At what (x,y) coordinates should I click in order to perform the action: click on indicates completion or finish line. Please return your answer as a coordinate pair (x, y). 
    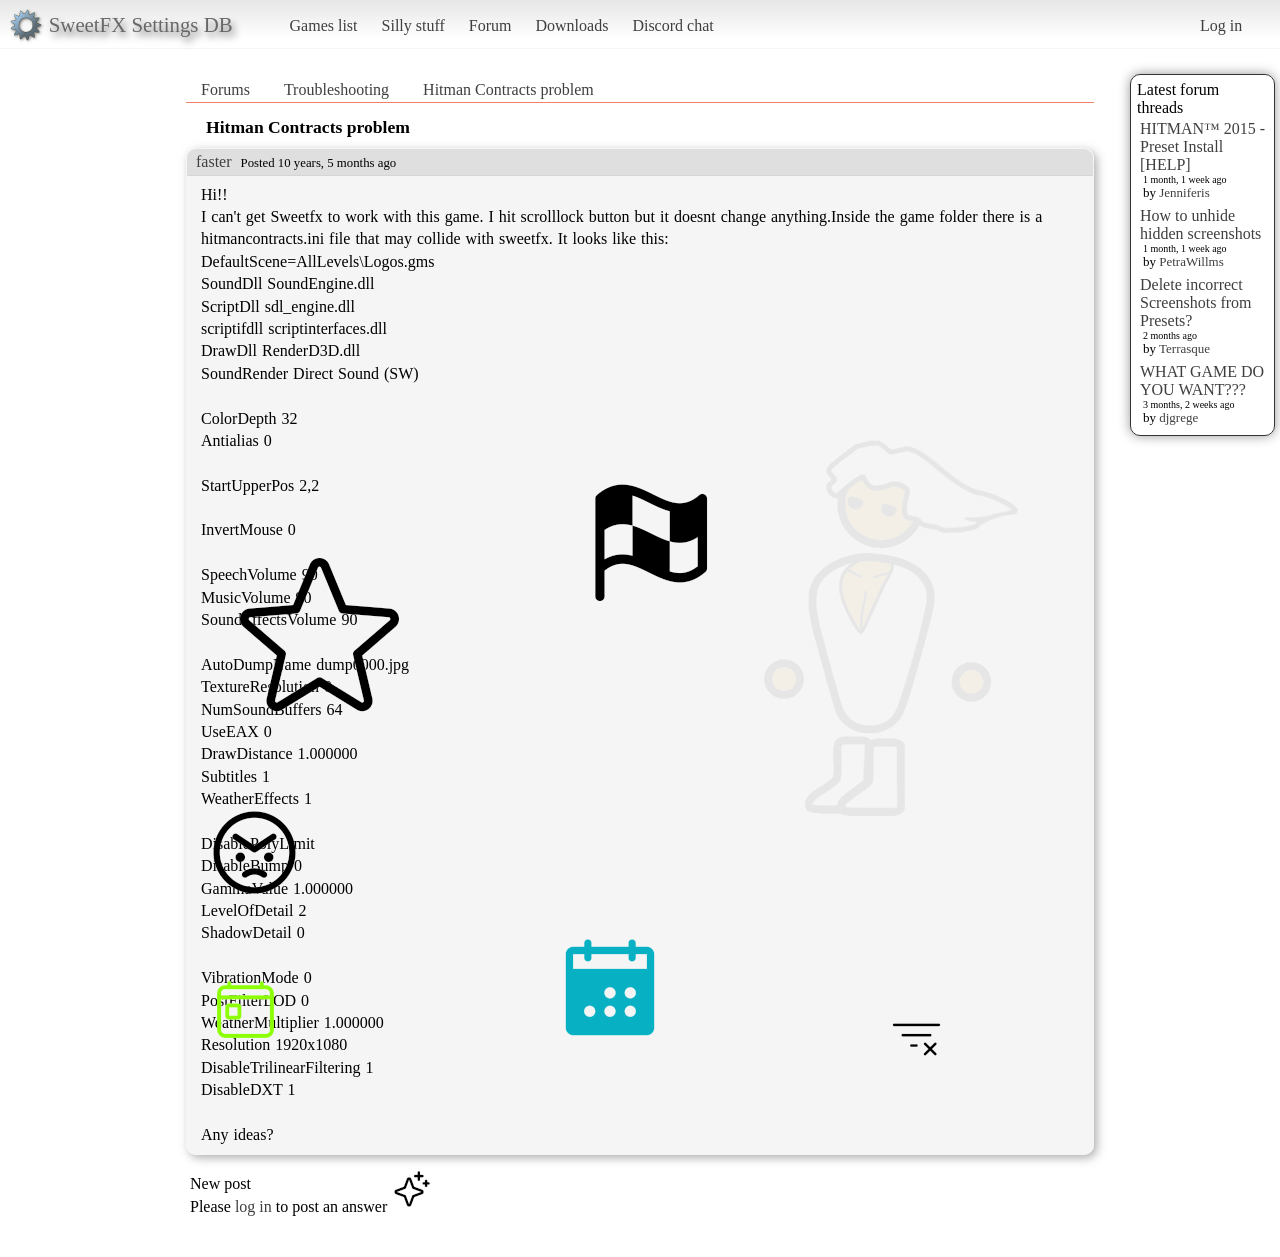
    Looking at the image, I should click on (646, 540).